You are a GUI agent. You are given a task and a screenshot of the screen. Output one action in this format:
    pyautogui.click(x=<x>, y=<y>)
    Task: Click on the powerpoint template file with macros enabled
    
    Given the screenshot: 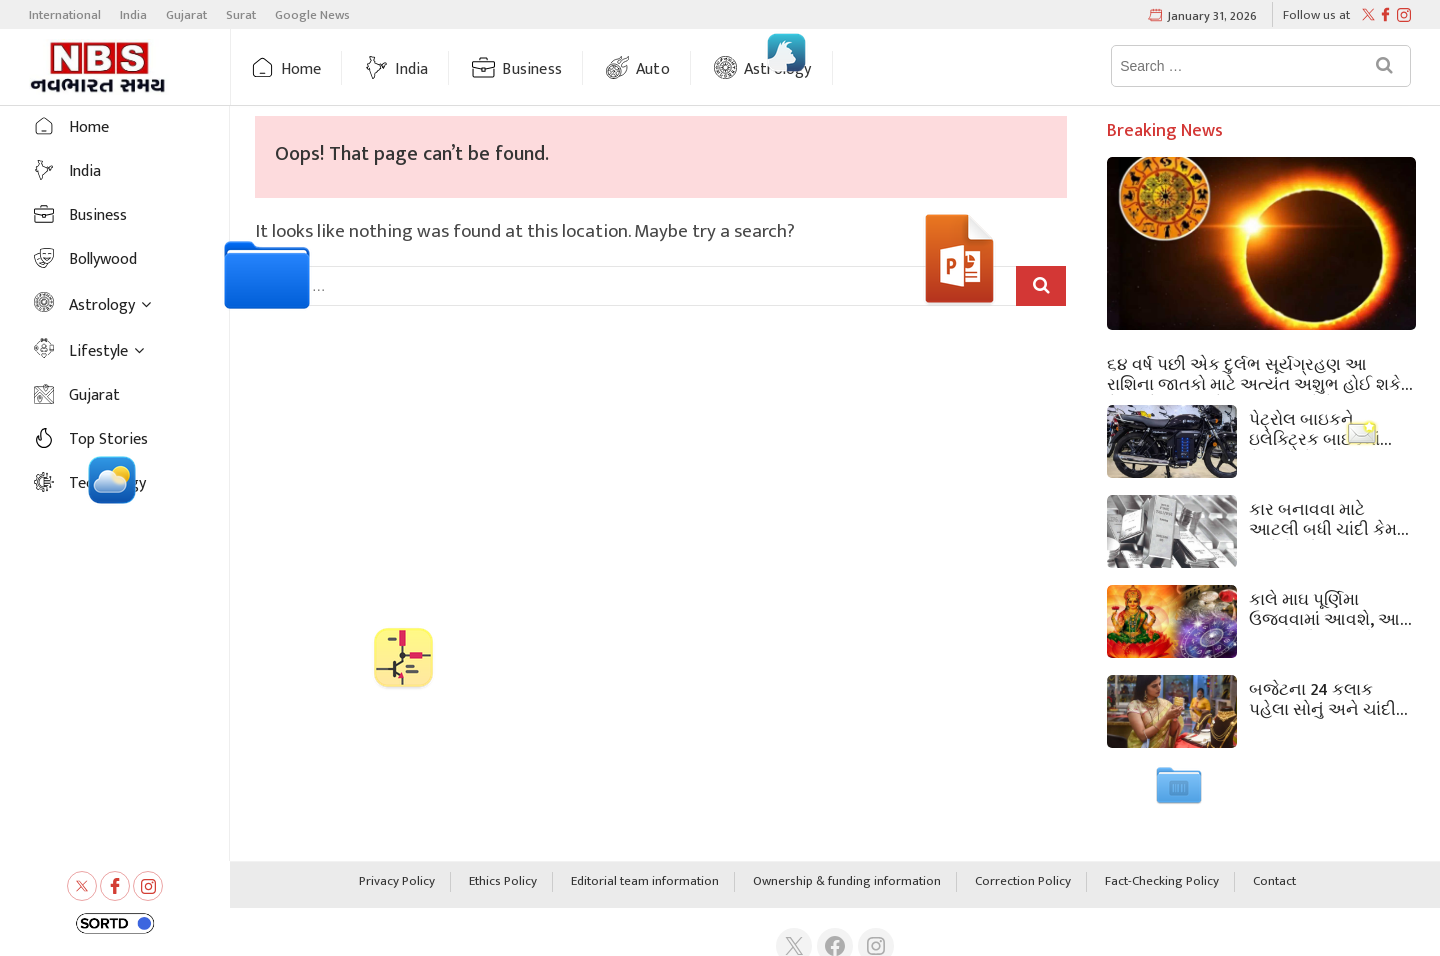 What is the action you would take?
    pyautogui.click(x=959, y=258)
    